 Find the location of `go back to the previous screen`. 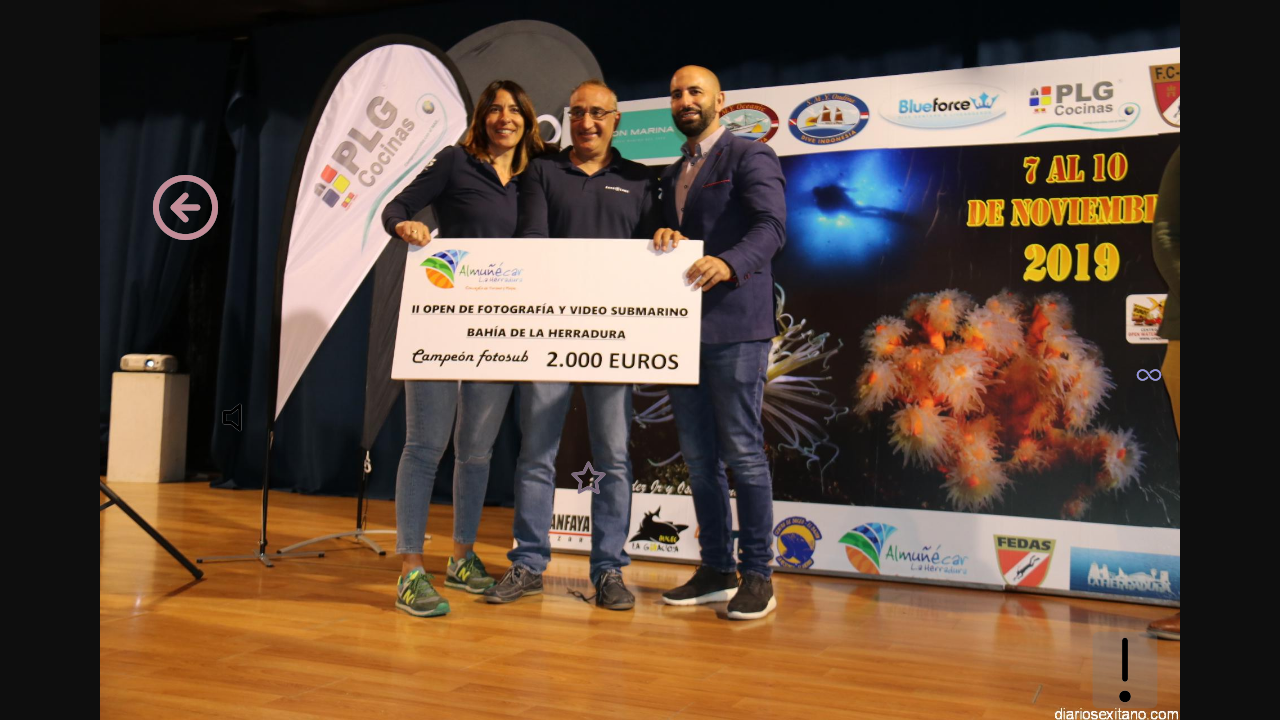

go back to the previous screen is located at coordinates (185, 207).